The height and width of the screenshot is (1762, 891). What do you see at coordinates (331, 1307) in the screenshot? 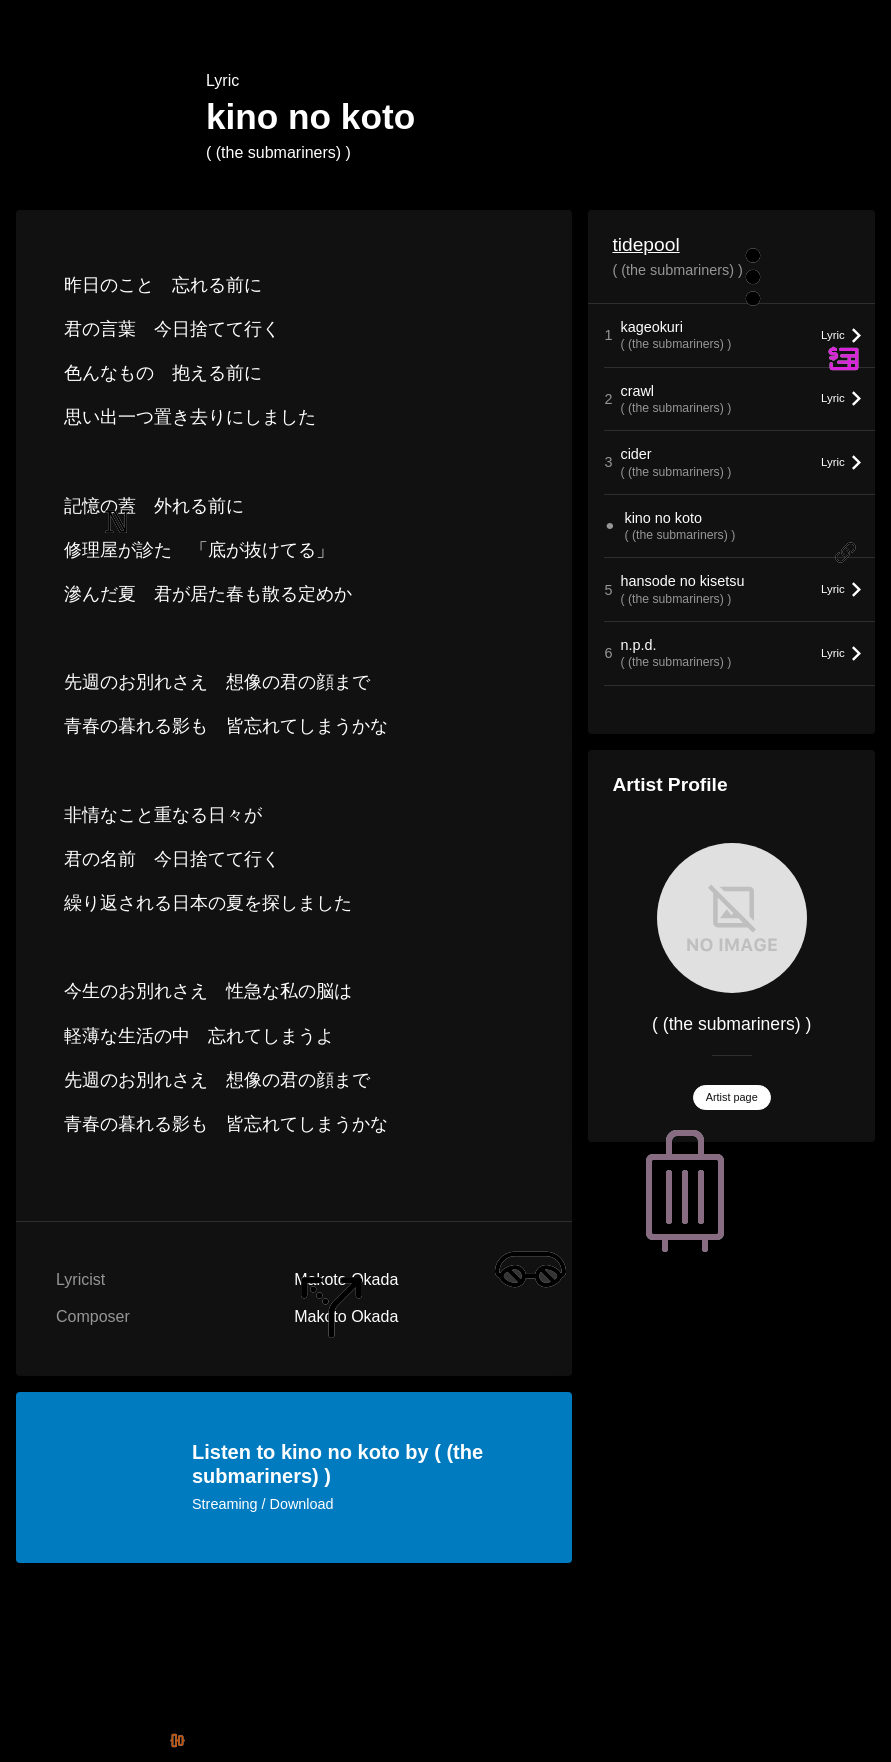
I see `take alternate route to the right` at bounding box center [331, 1307].